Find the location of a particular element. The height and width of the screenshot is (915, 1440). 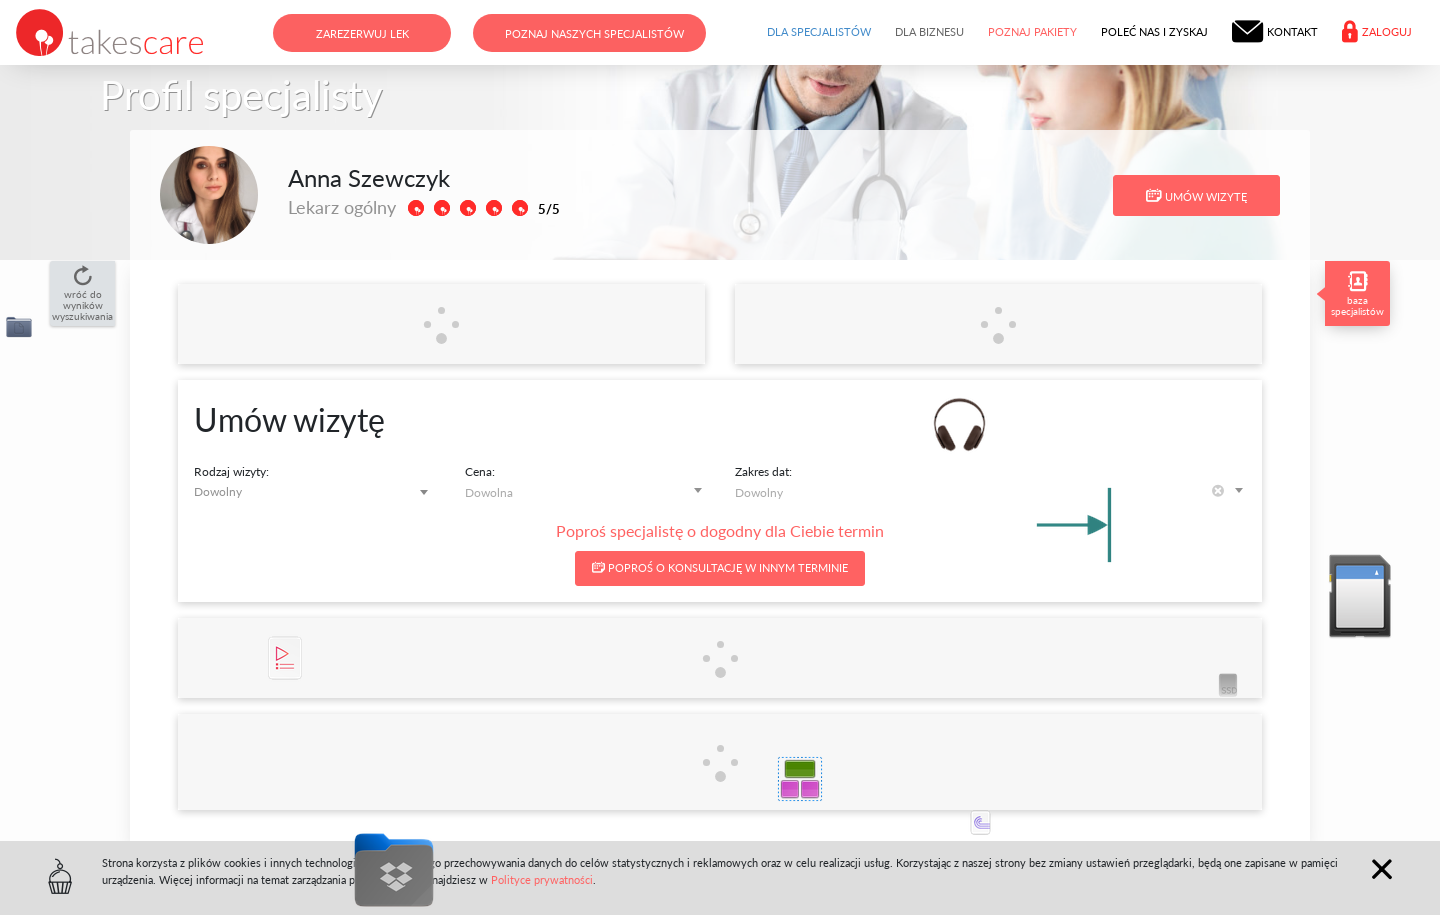

select all items in the current view is located at coordinates (800, 779).